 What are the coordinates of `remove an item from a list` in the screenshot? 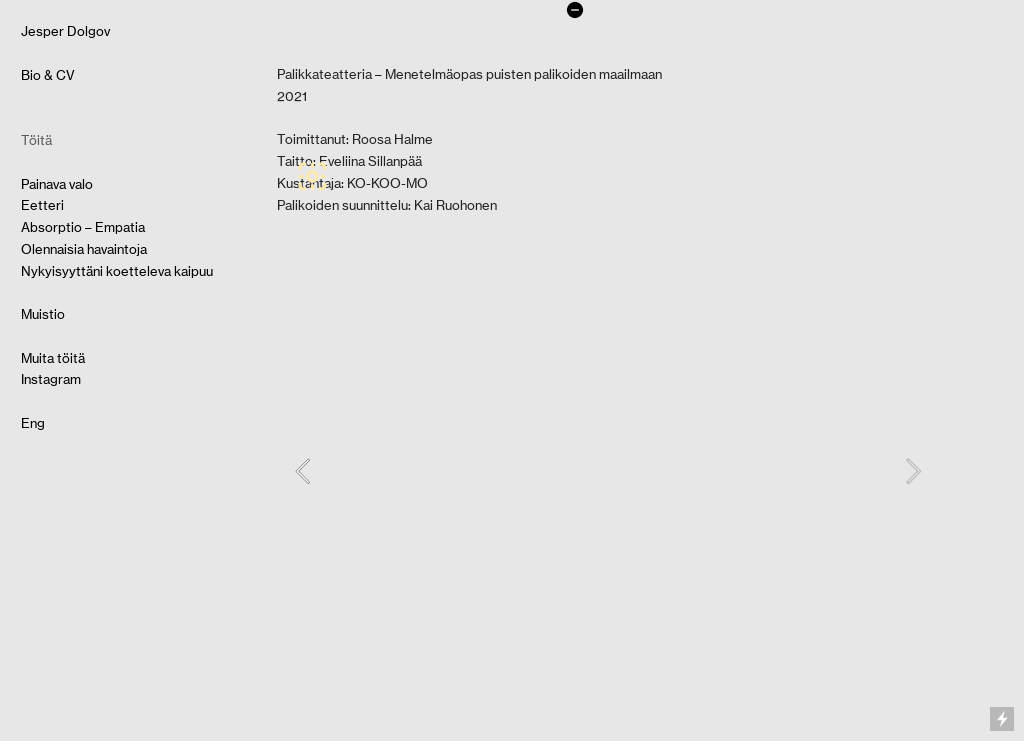 It's located at (575, 10).